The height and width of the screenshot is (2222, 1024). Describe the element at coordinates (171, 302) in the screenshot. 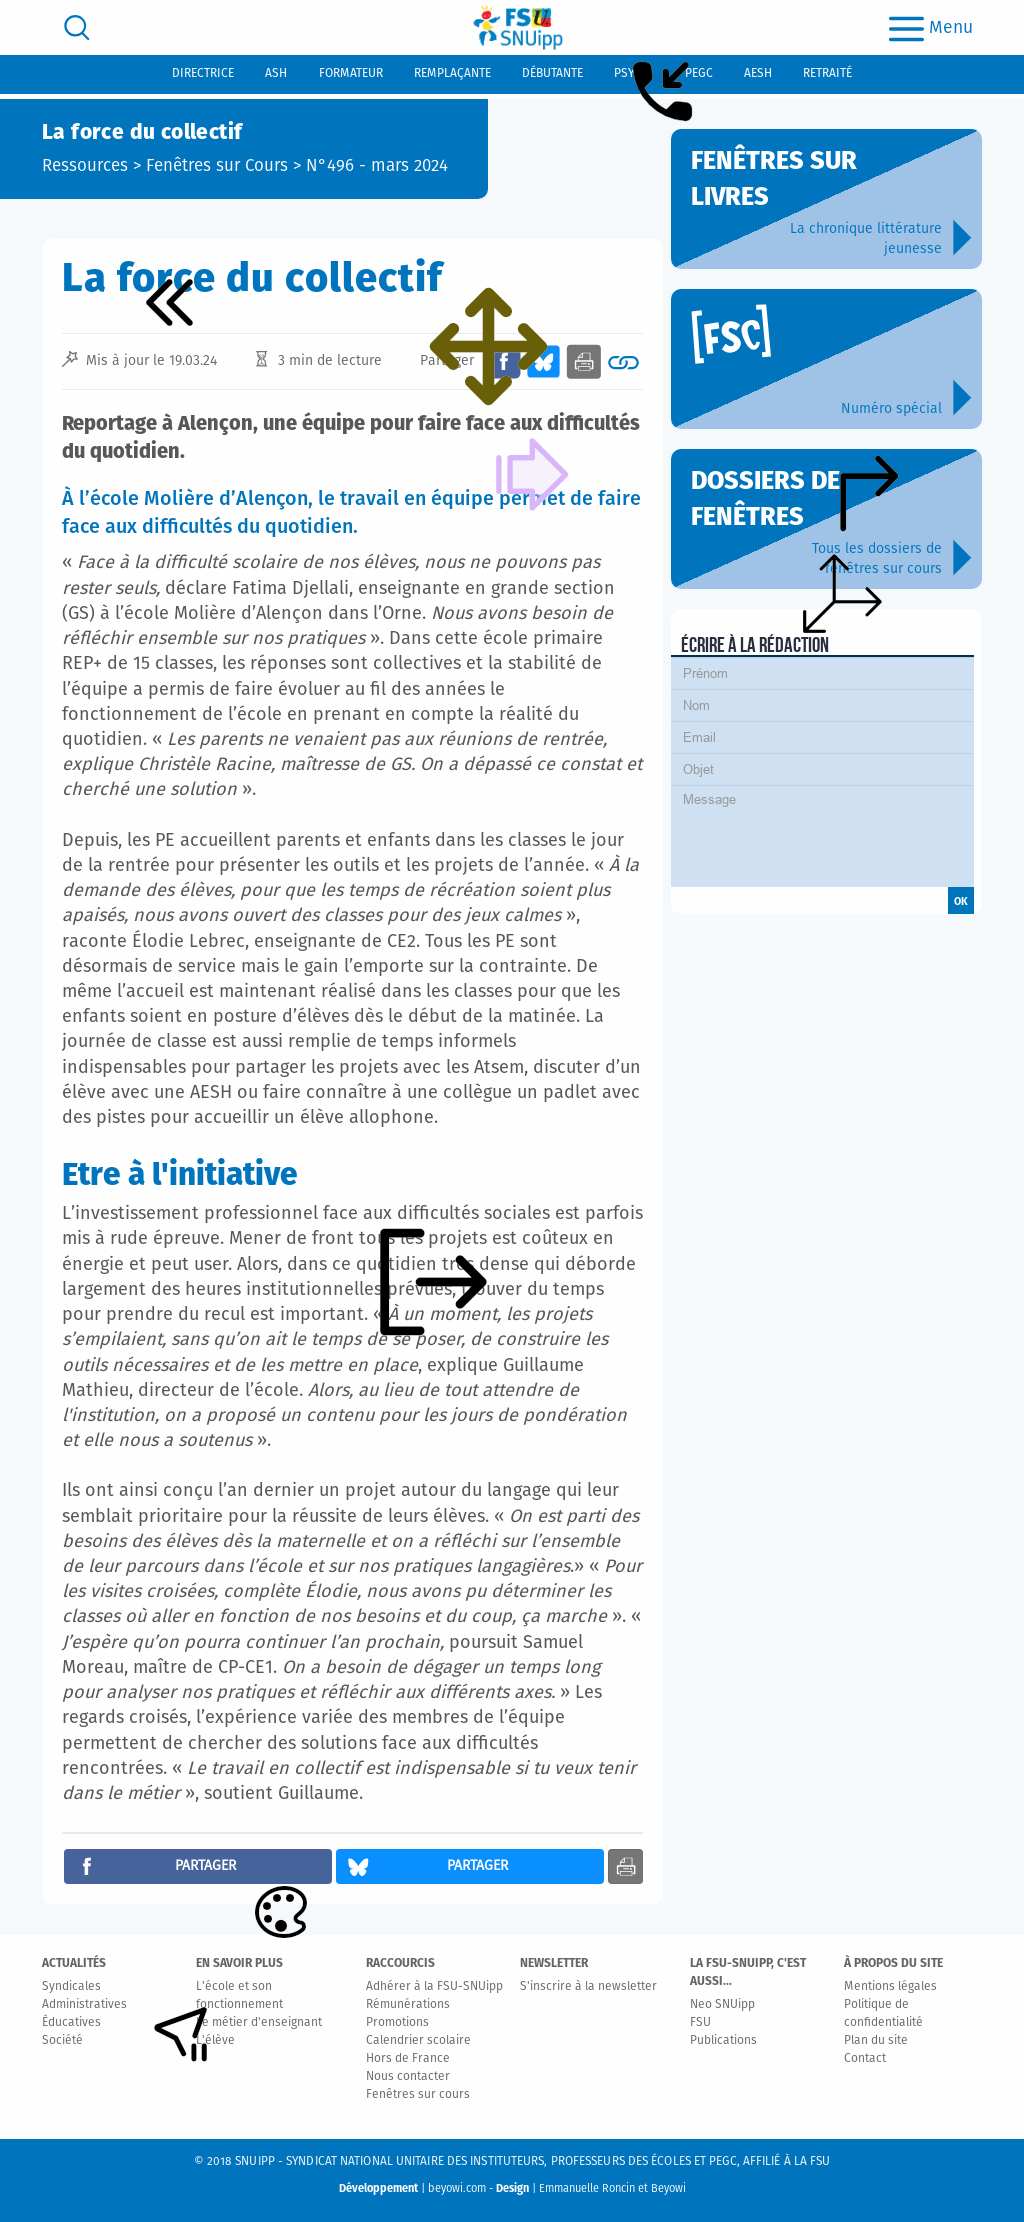

I see `go back to the beginning` at that location.